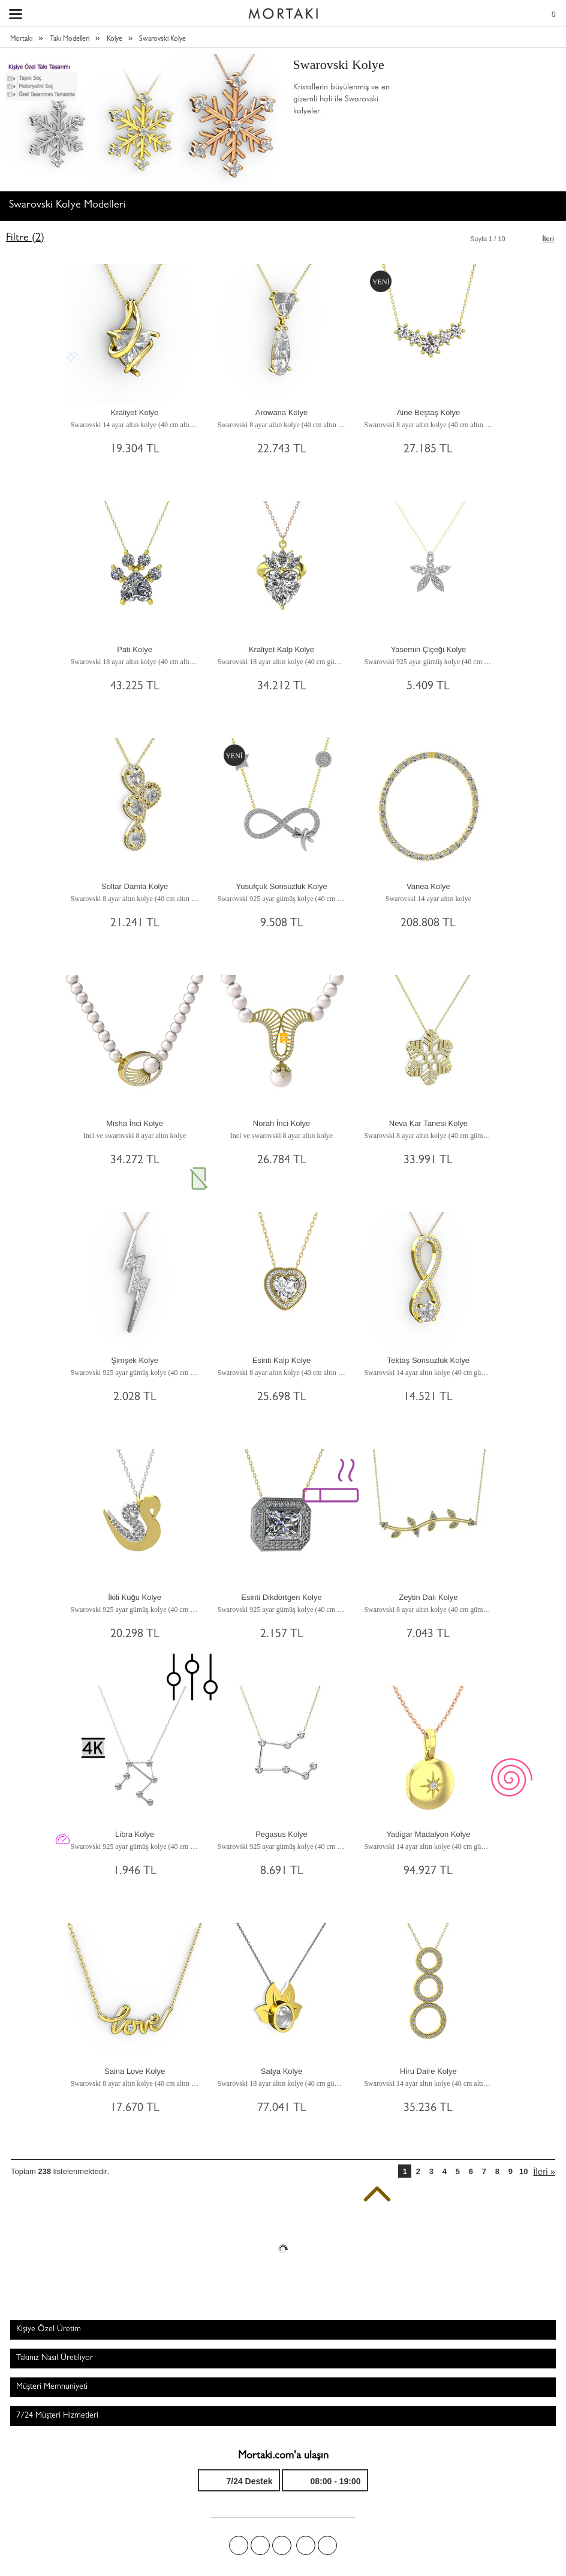 The width and height of the screenshot is (566, 2576). What do you see at coordinates (377, 2195) in the screenshot?
I see `collapse an expanded section` at bounding box center [377, 2195].